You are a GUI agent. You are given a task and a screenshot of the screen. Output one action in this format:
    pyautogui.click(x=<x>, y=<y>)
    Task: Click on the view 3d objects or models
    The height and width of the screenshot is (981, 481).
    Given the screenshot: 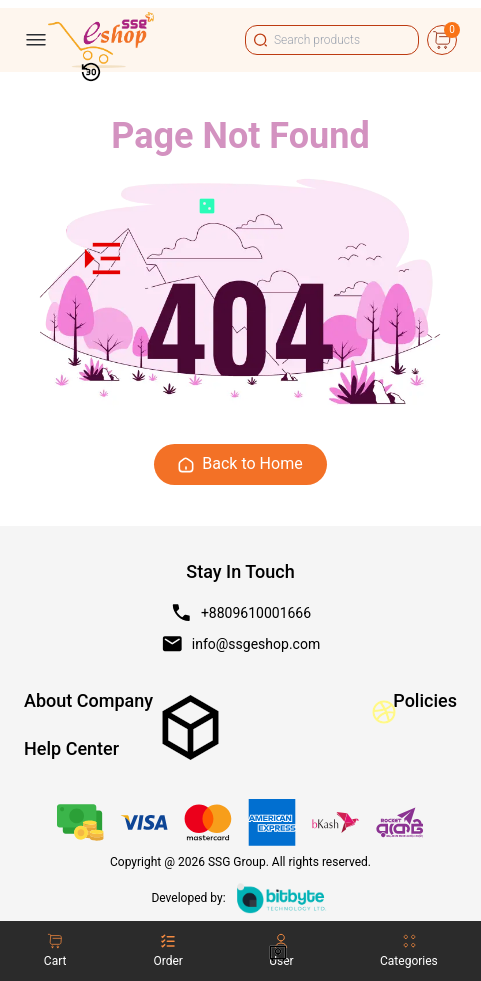 What is the action you would take?
    pyautogui.click(x=190, y=727)
    